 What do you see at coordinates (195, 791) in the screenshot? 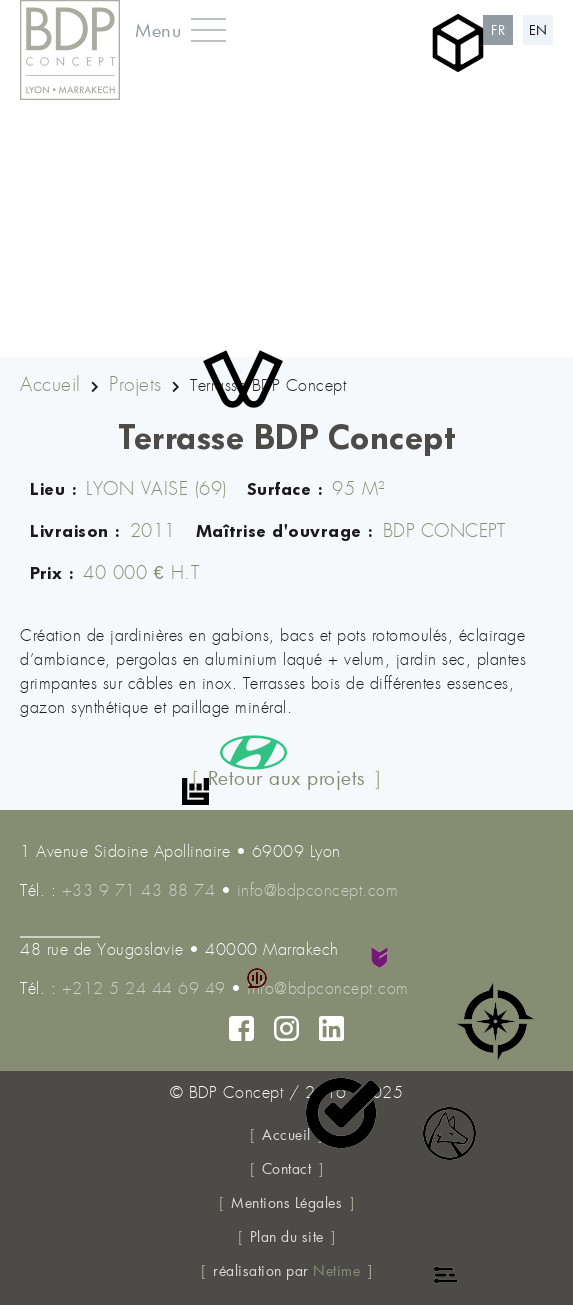
I see `open the Bandsintown app` at bounding box center [195, 791].